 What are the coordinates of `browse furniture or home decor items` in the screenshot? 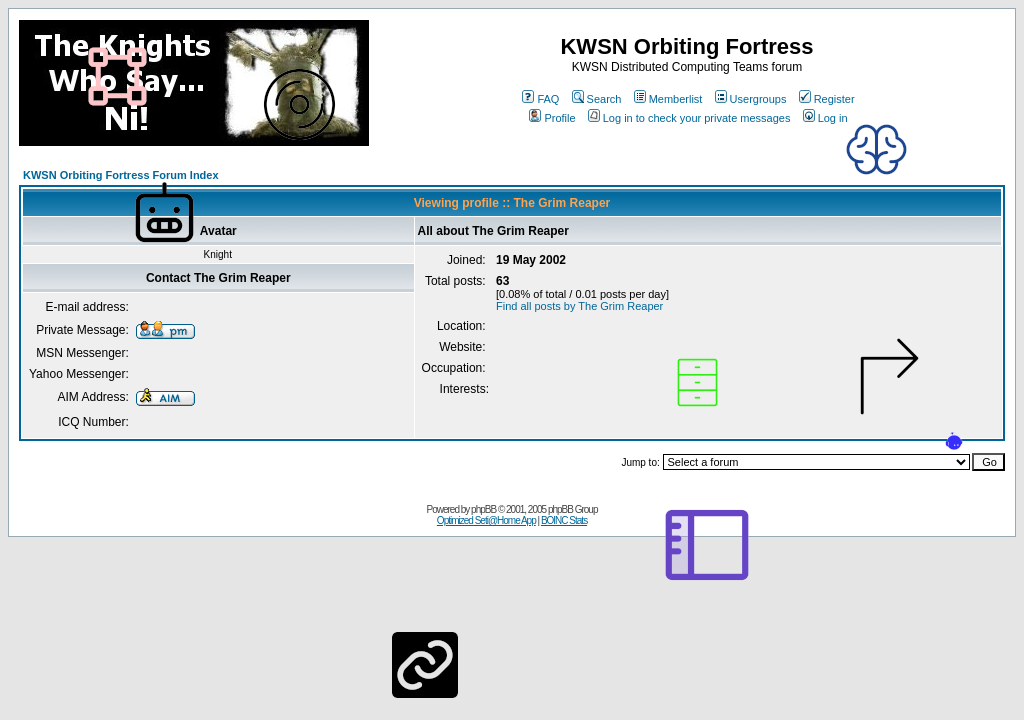 It's located at (697, 382).